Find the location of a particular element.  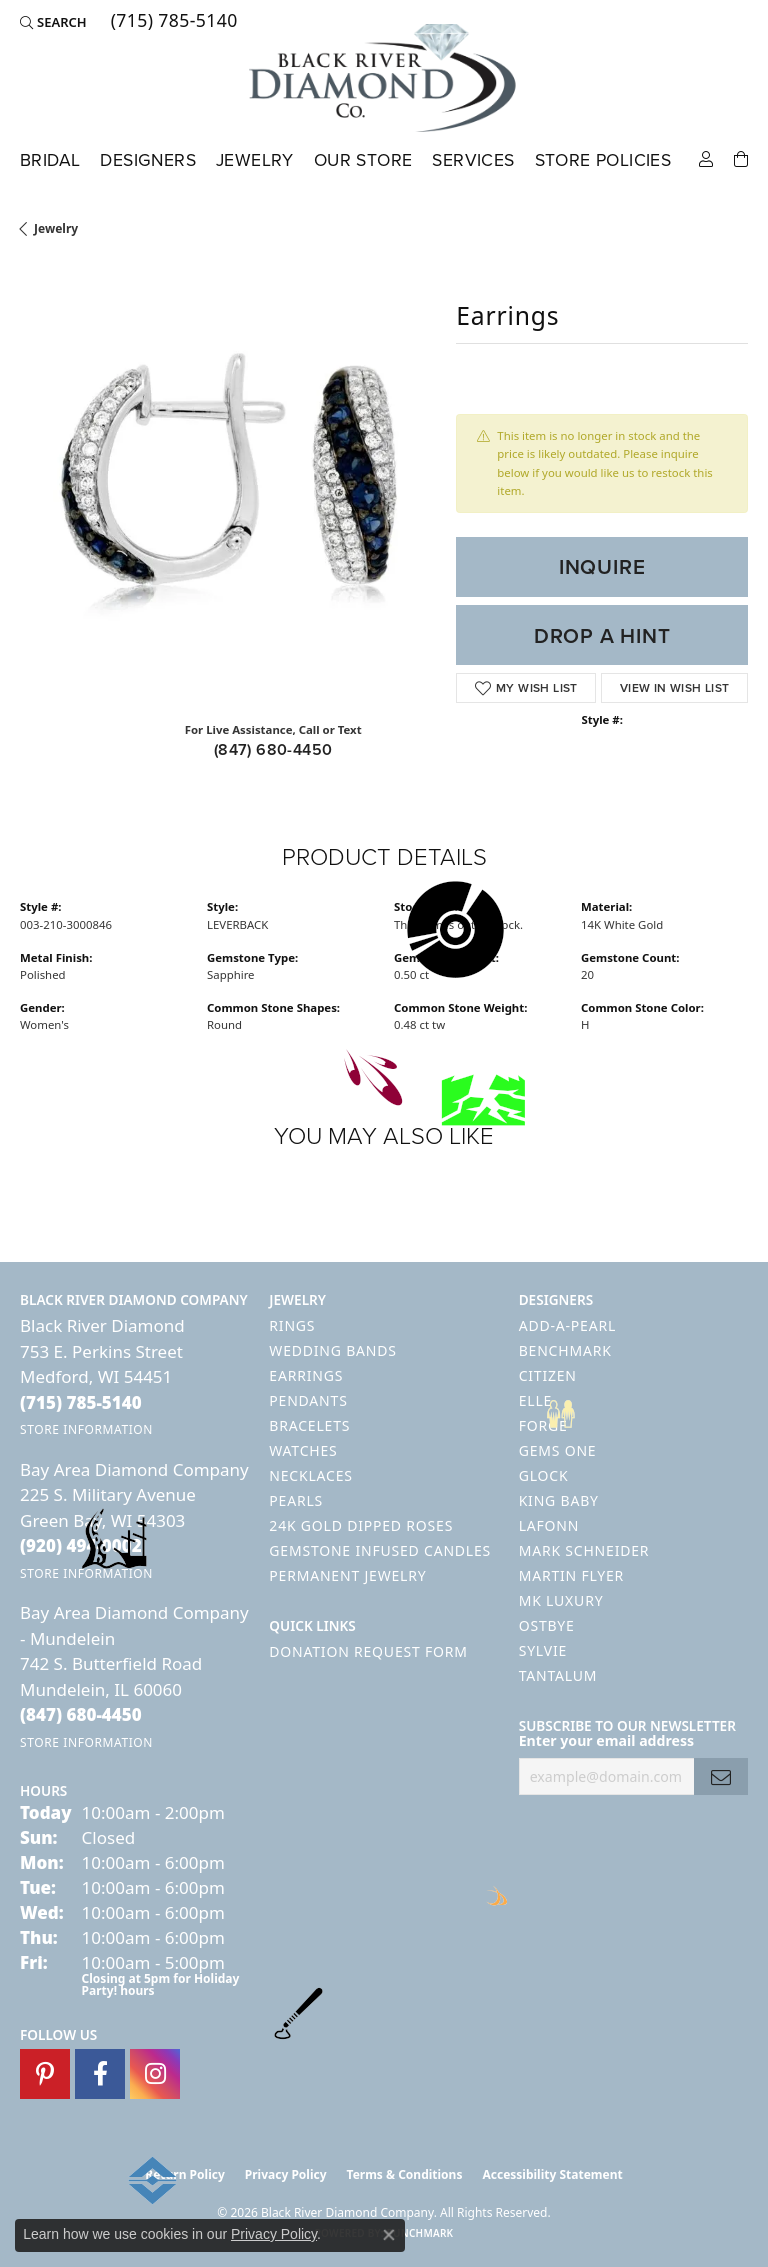

trigger an earthquake or ground attack ability is located at coordinates (483, 1084).